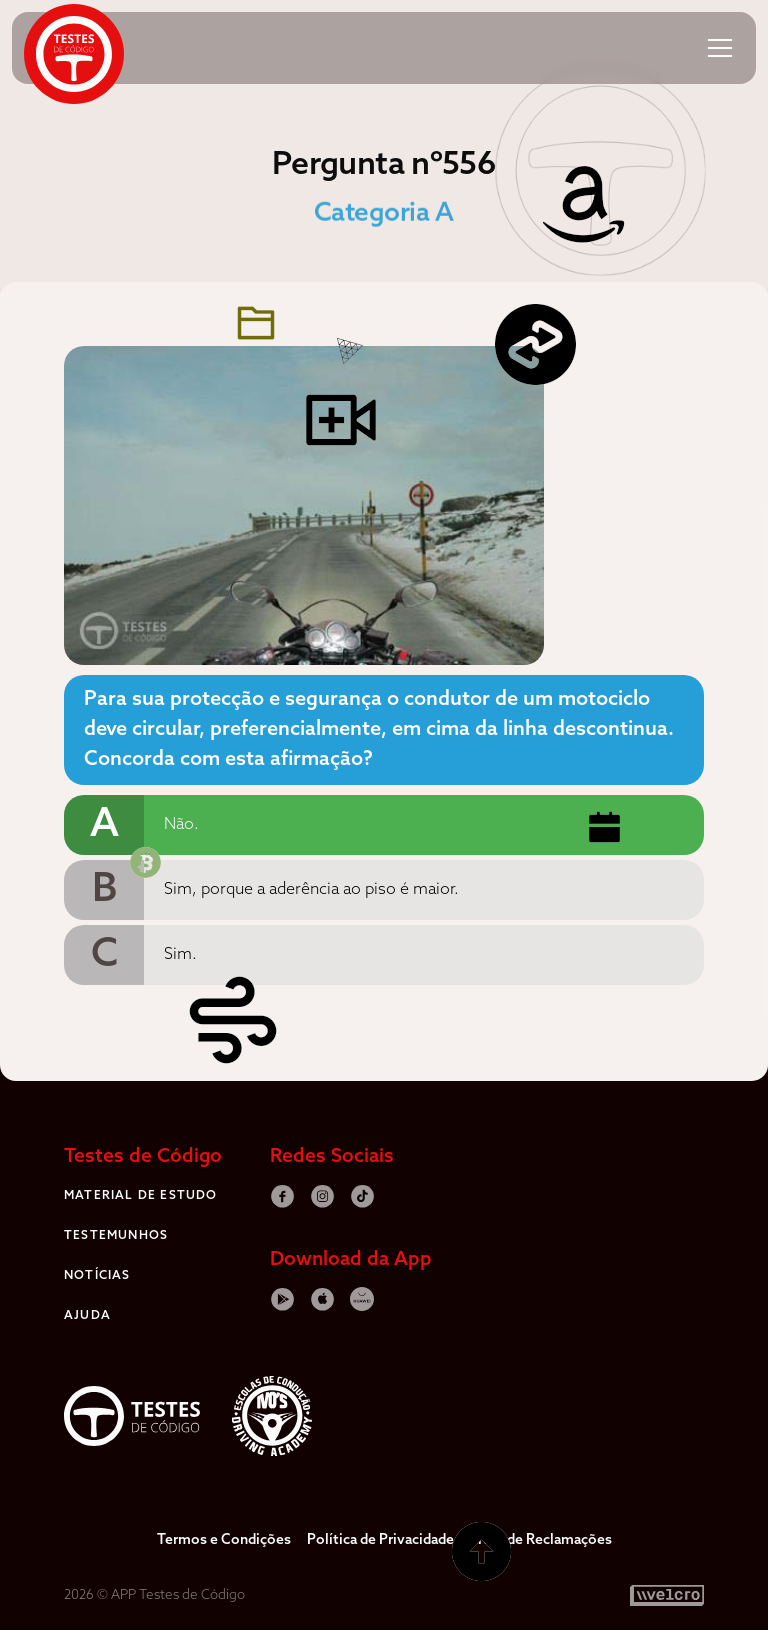 This screenshot has height=1630, width=768. What do you see at coordinates (145, 862) in the screenshot?
I see `bitcoin logo` at bounding box center [145, 862].